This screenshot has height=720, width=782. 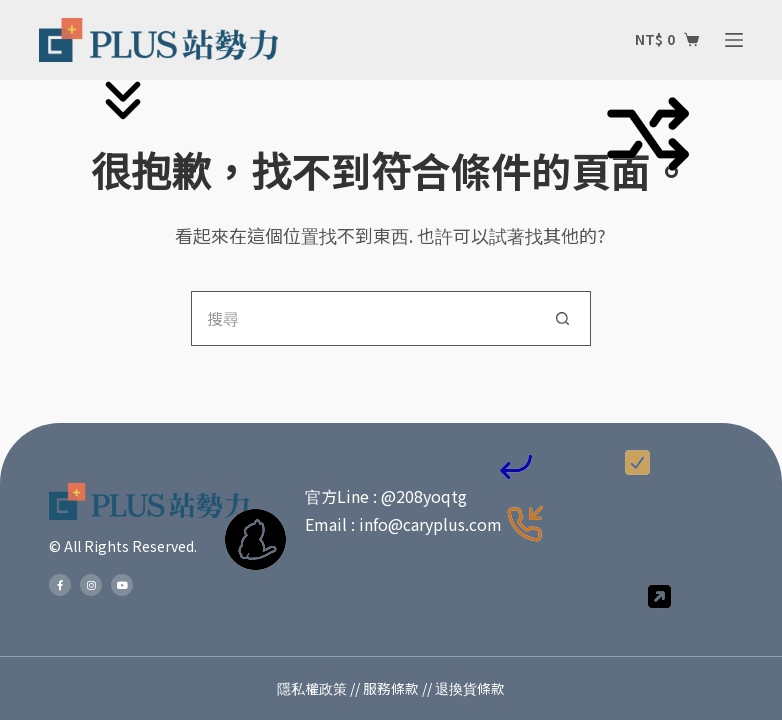 I want to click on scroll down or view more content, so click(x=123, y=99).